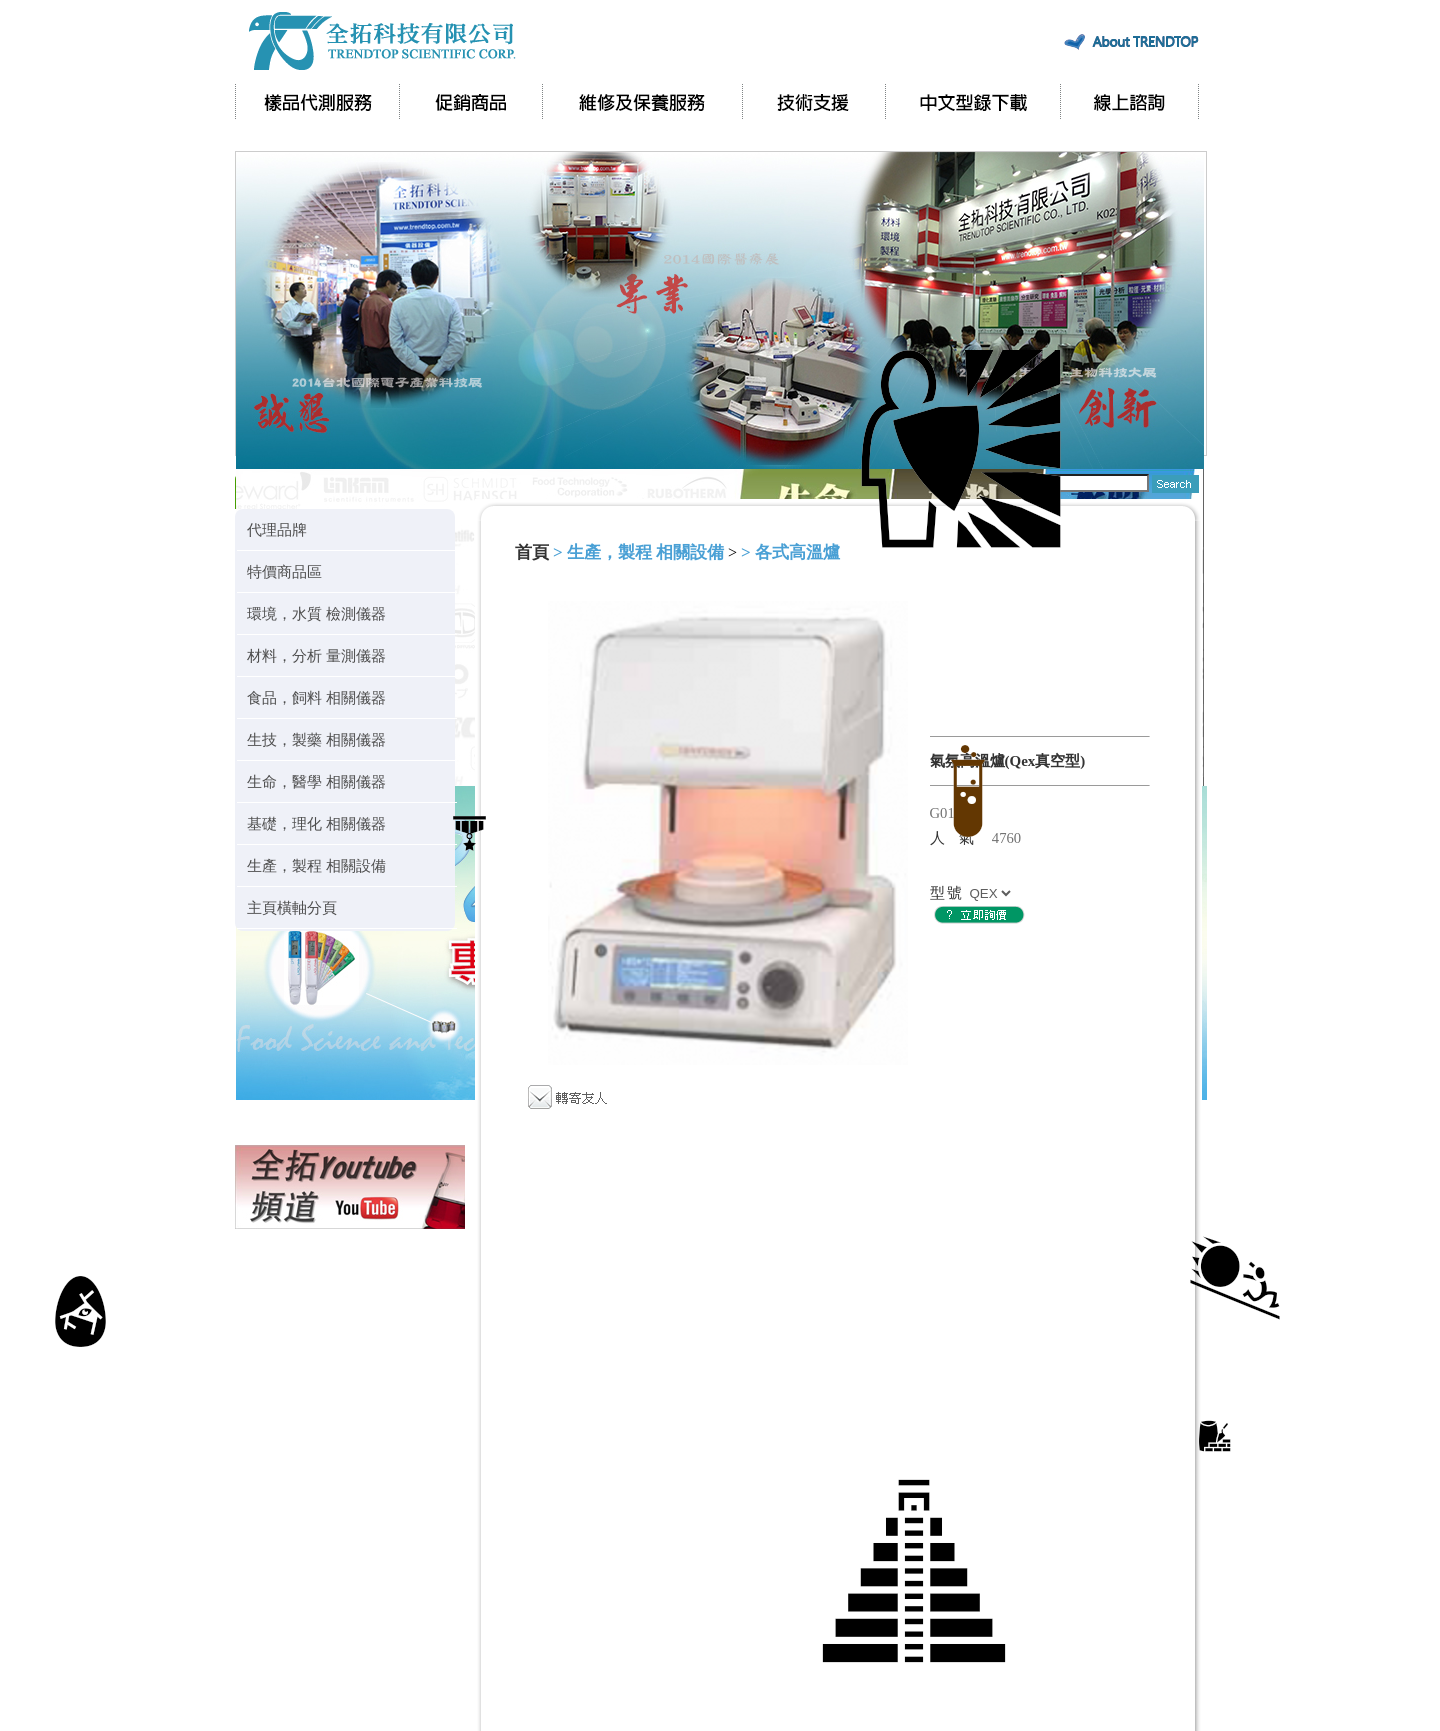  What do you see at coordinates (1214, 1435) in the screenshot?
I see `select concrete or cement materials` at bounding box center [1214, 1435].